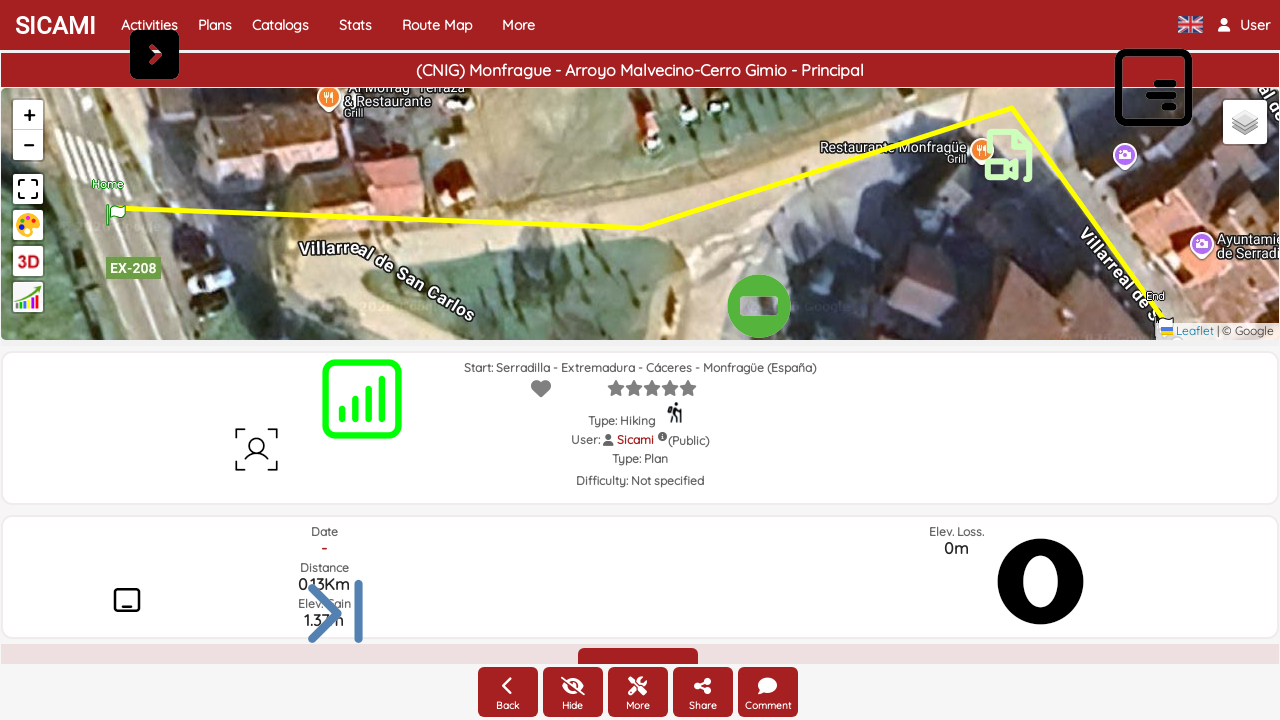  What do you see at coordinates (1153, 87) in the screenshot?
I see `align content to bottom-right of container` at bounding box center [1153, 87].